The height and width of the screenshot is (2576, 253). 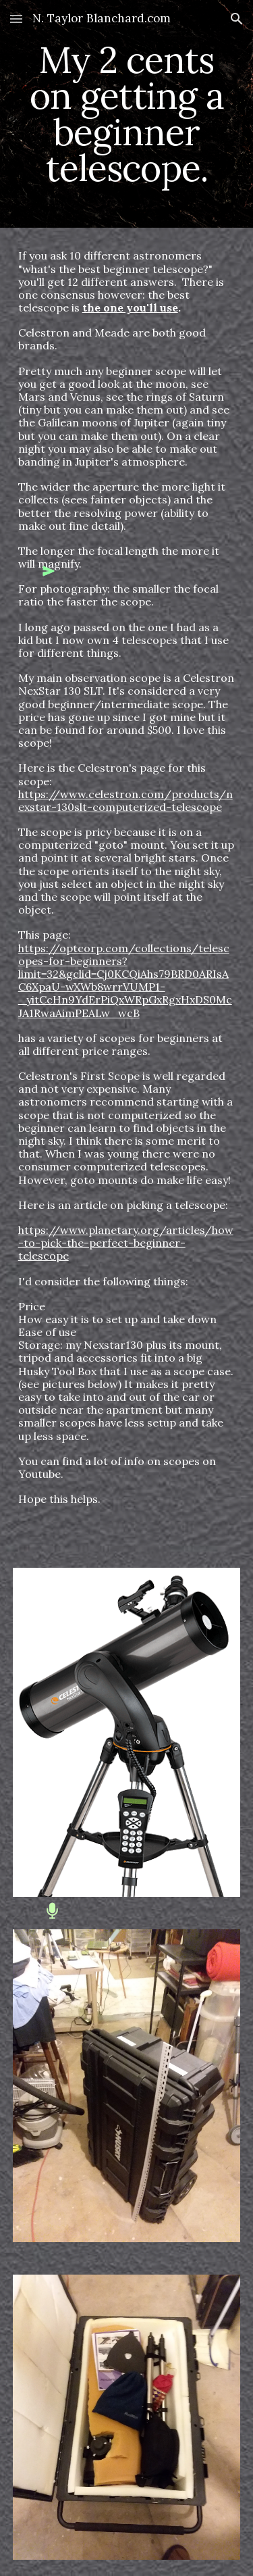 I want to click on tap to start voice input, so click(x=52, y=1910).